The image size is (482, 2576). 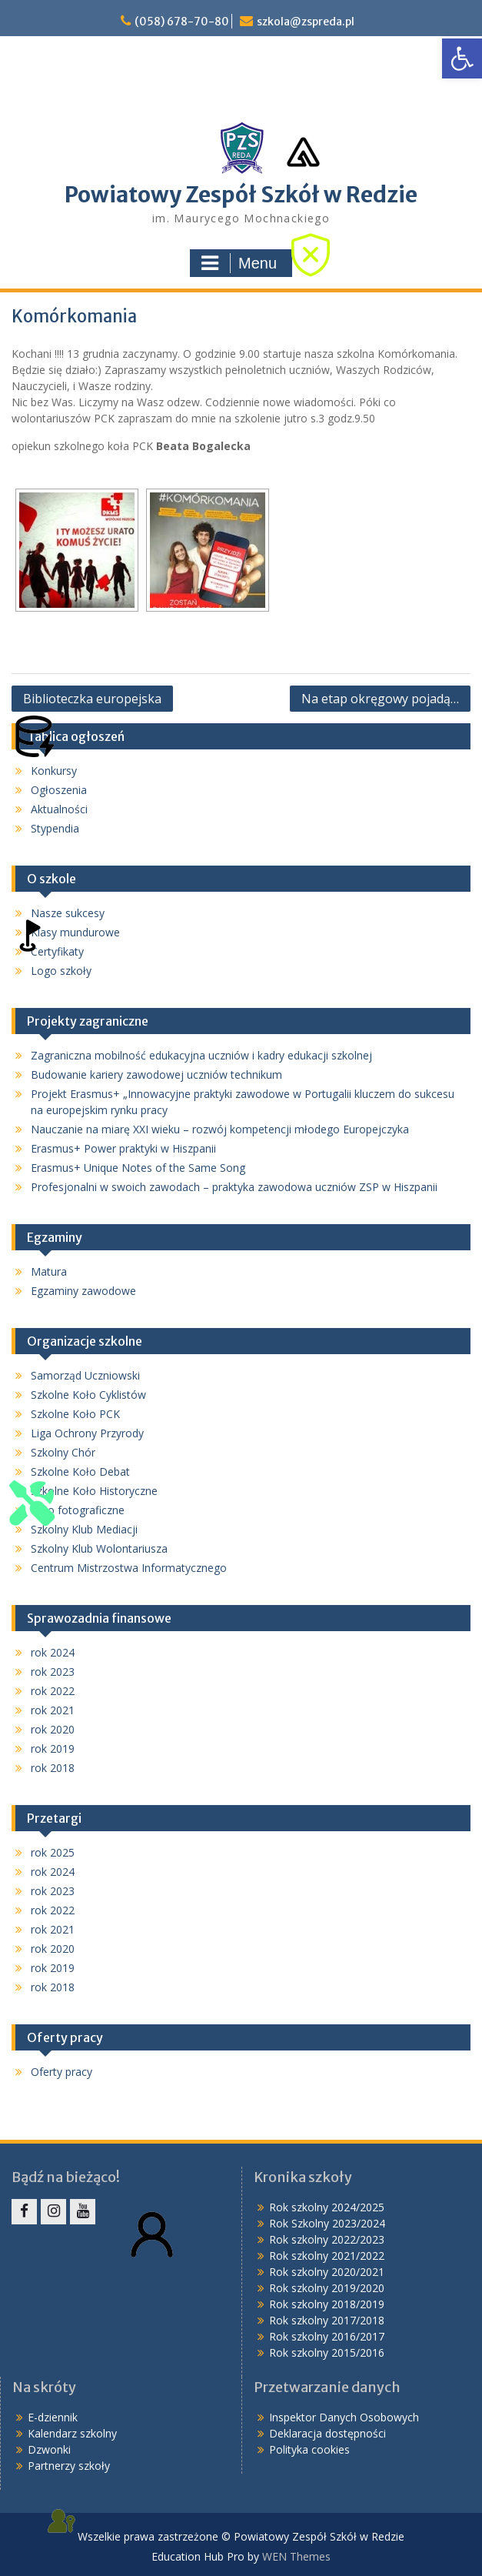 I want to click on access golf course or mini golf features, so click(x=28, y=936).